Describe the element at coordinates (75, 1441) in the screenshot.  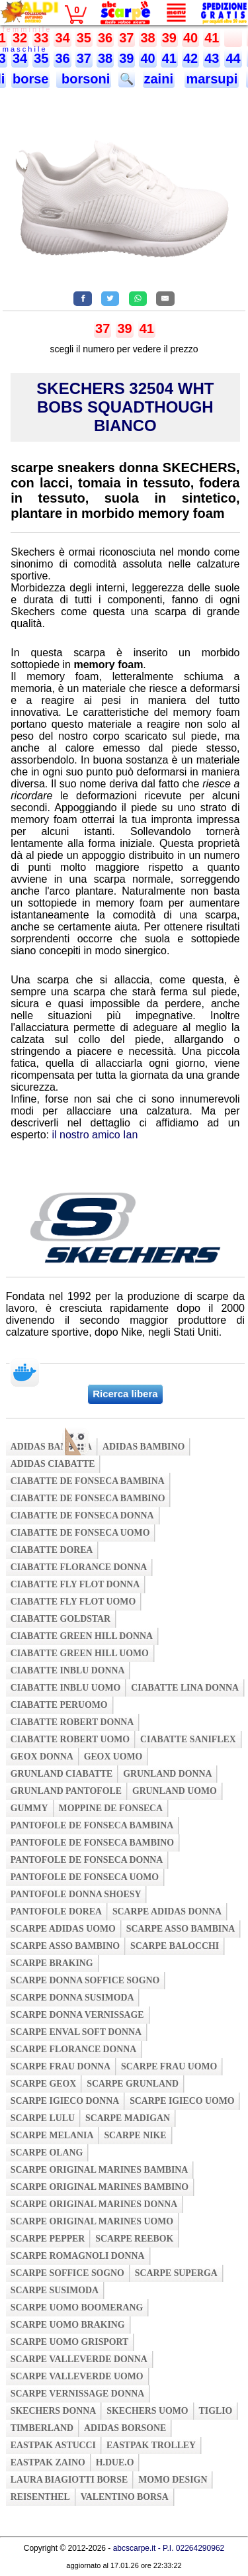
I see `open symbolic preview app` at that location.